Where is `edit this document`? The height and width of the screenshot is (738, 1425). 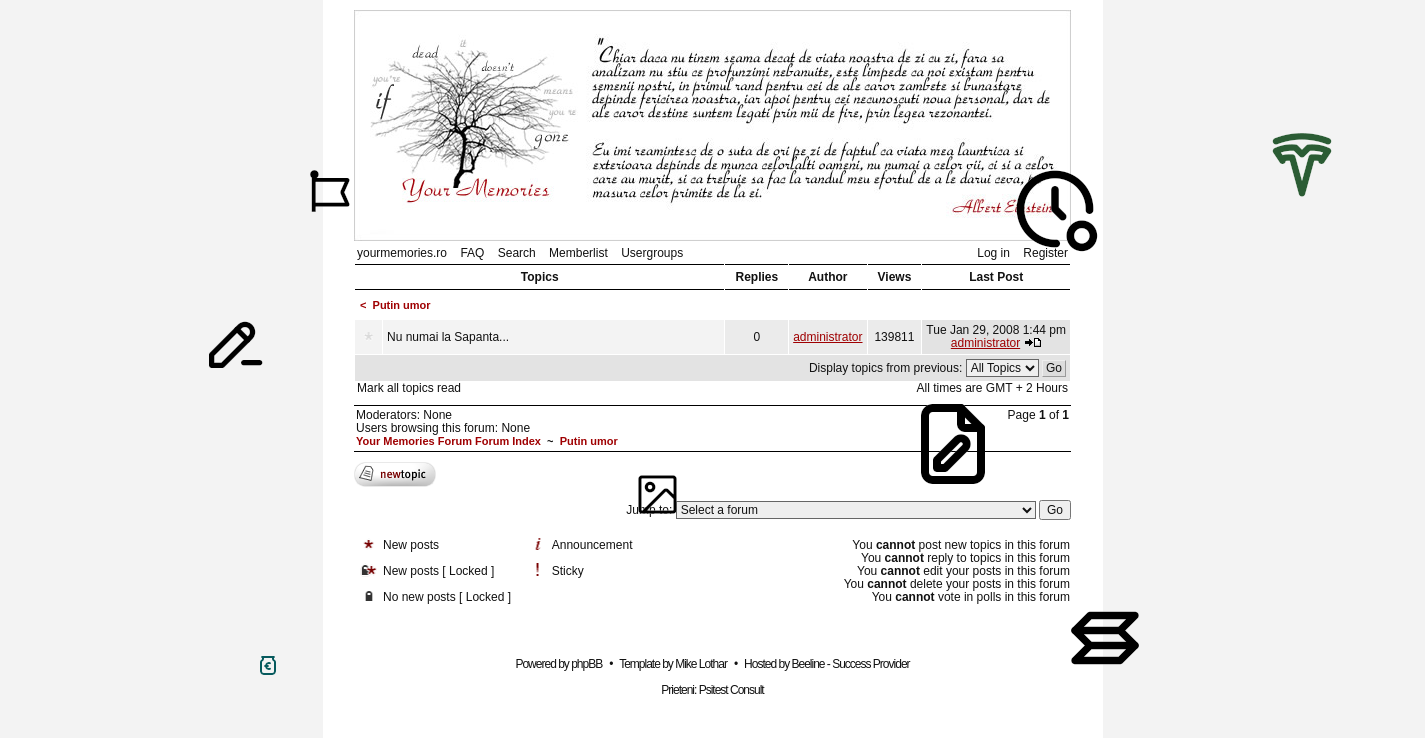 edit this document is located at coordinates (953, 444).